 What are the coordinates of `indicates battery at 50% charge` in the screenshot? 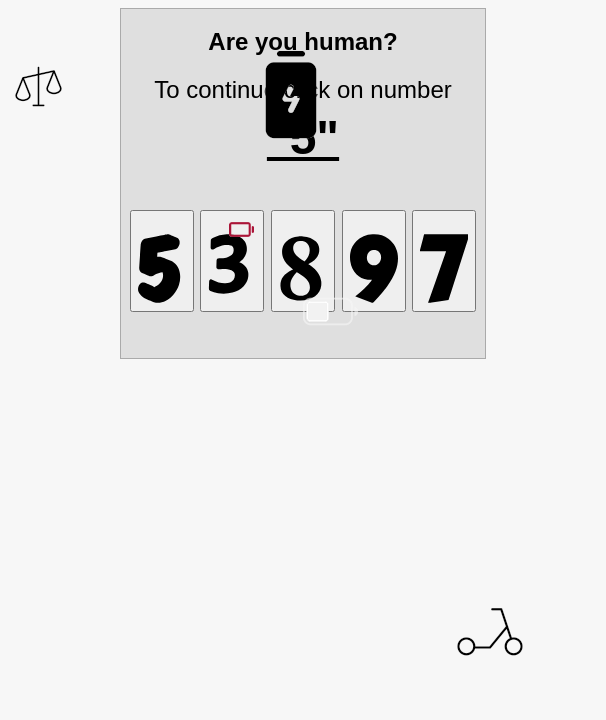 It's located at (330, 311).